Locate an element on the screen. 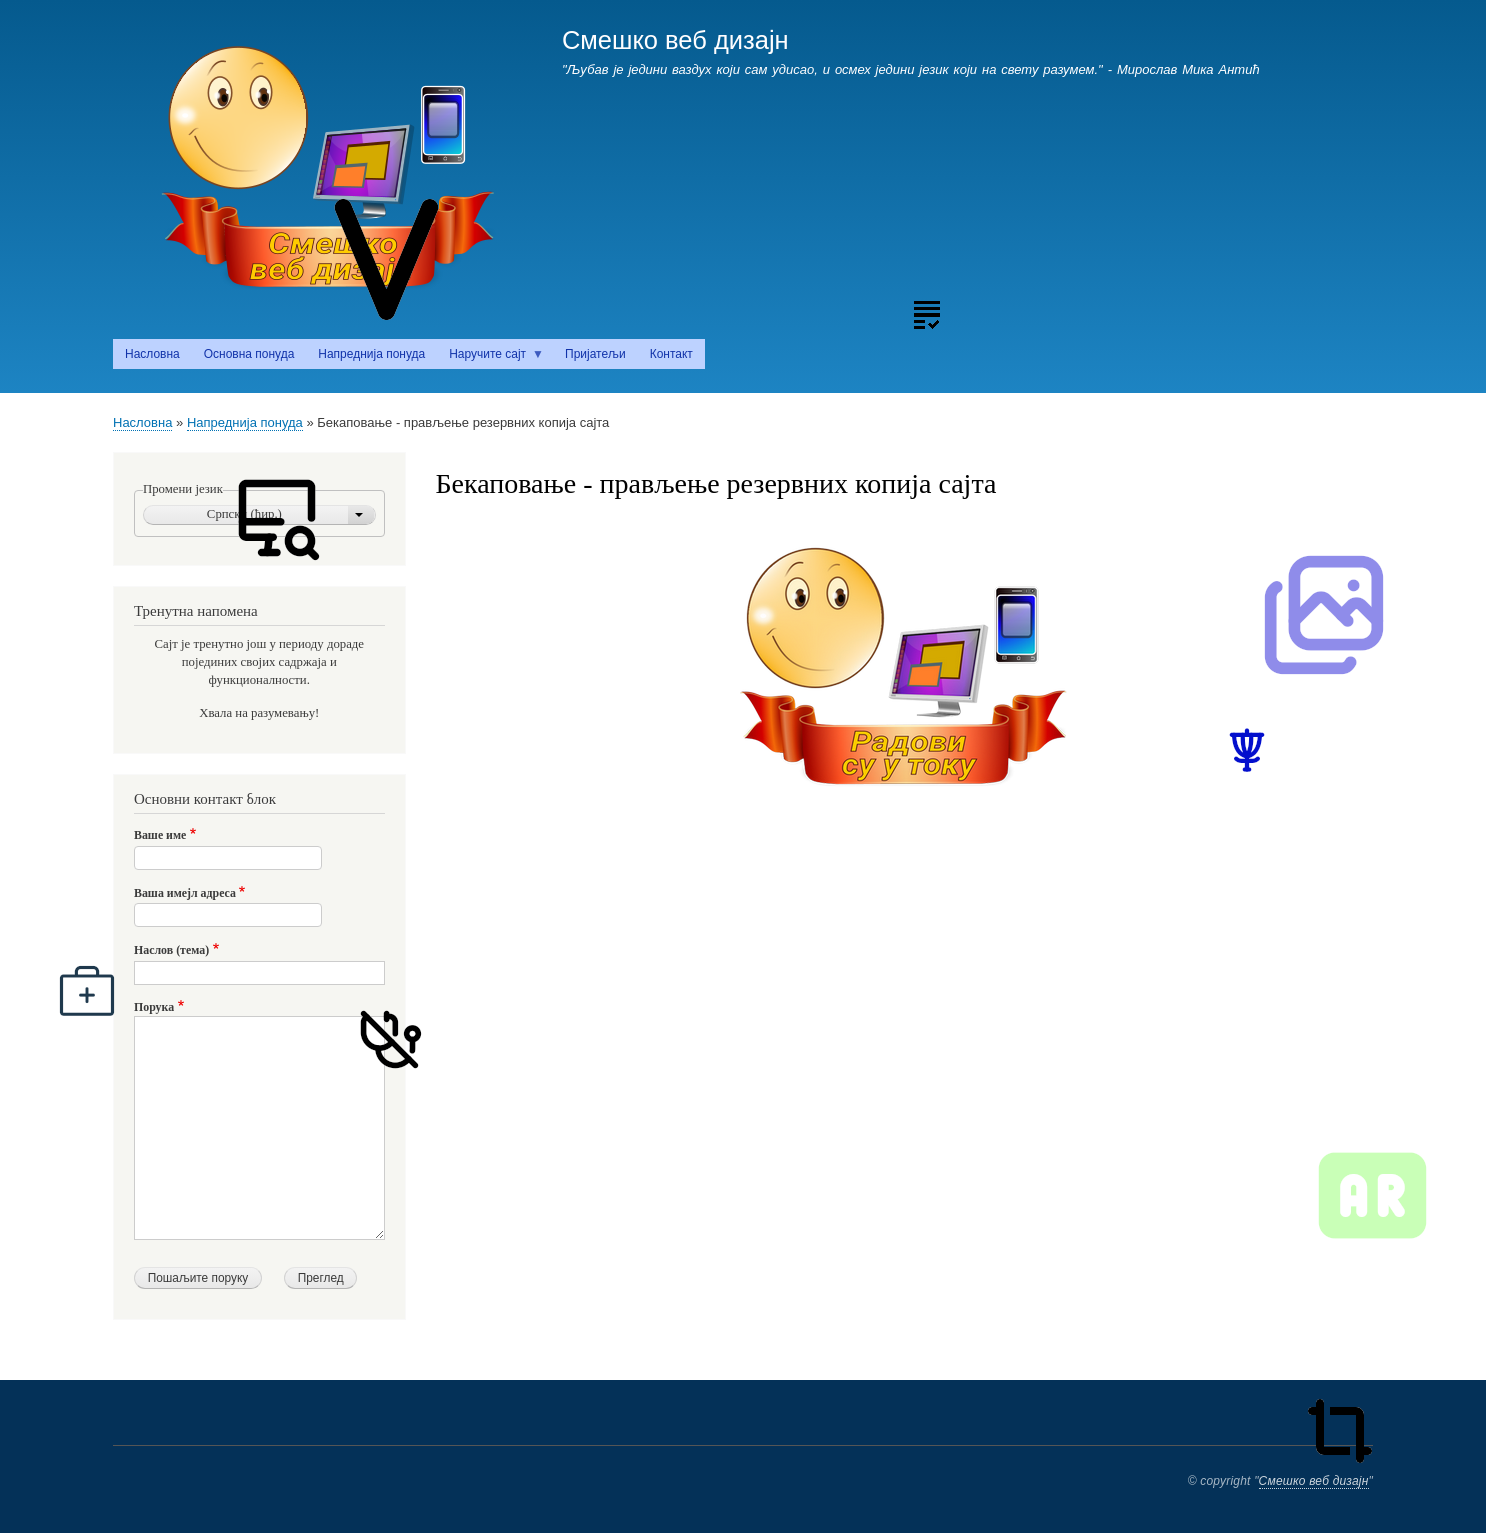 Image resolution: width=1486 pixels, height=1533 pixels. medical services unavailable is located at coordinates (389, 1039).